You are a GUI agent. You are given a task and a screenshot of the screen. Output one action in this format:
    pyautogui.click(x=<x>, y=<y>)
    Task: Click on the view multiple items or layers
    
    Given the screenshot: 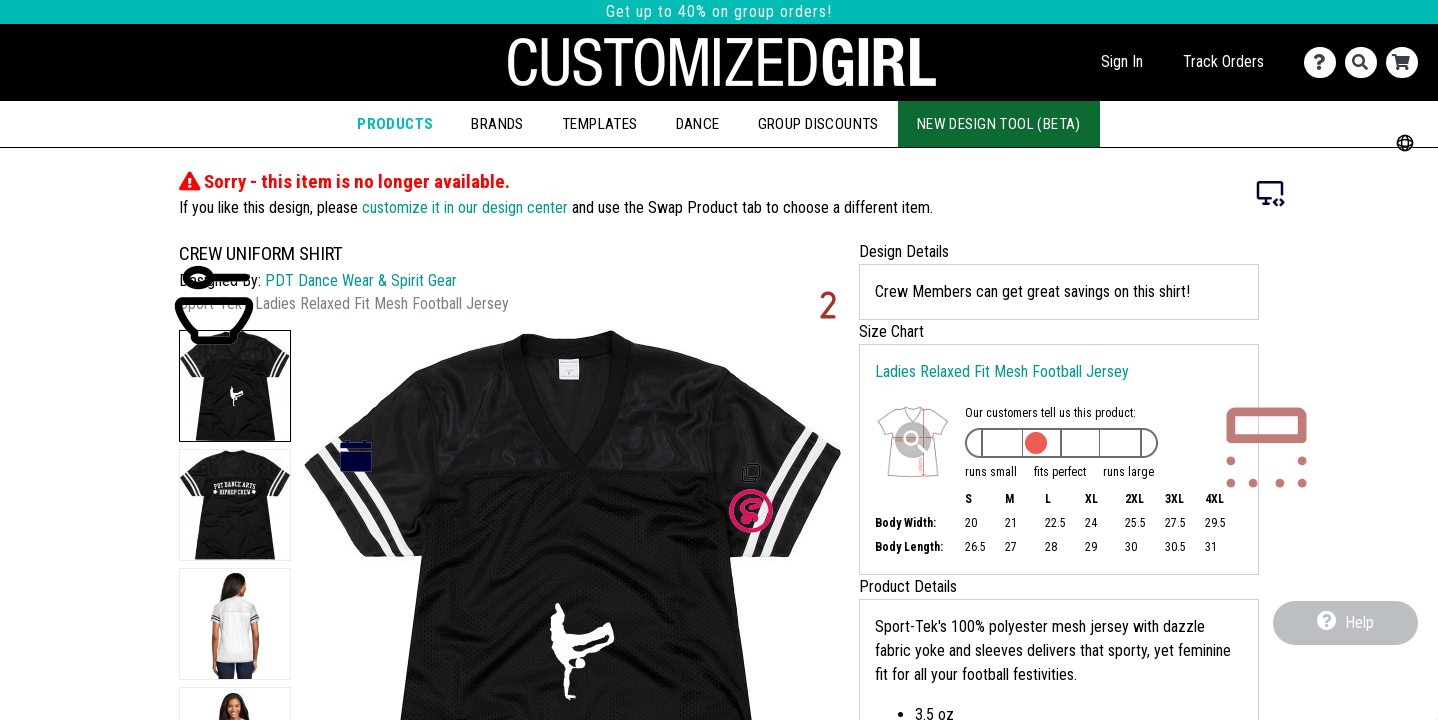 What is the action you would take?
    pyautogui.click(x=751, y=473)
    